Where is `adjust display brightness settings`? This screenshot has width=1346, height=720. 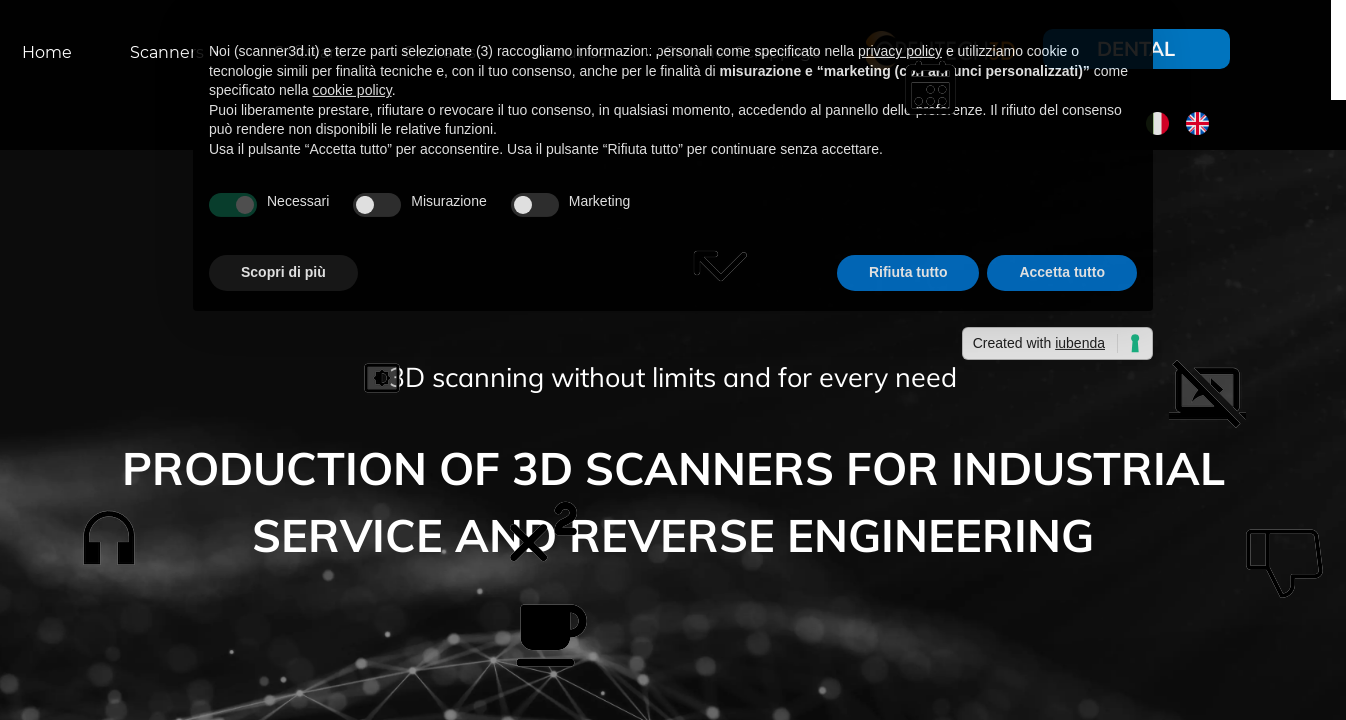 adjust display brightness settings is located at coordinates (382, 378).